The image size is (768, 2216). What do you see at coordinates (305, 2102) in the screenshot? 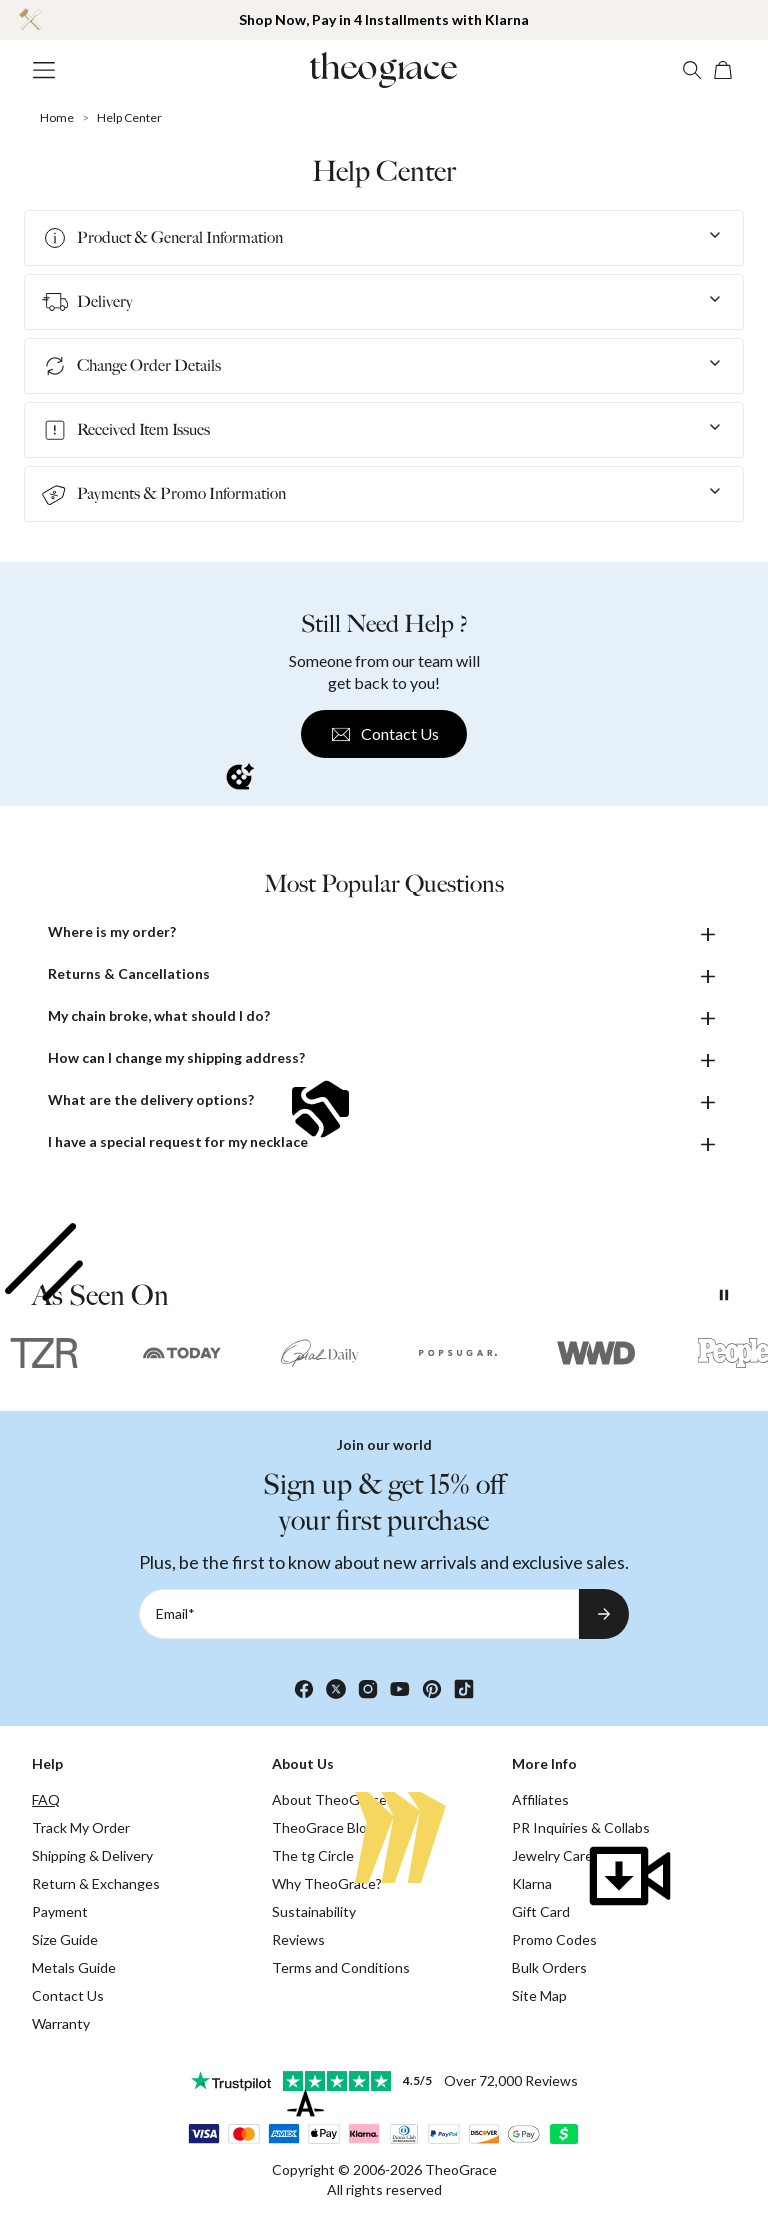
I see `autoprefixer CSS tool logo` at bounding box center [305, 2102].